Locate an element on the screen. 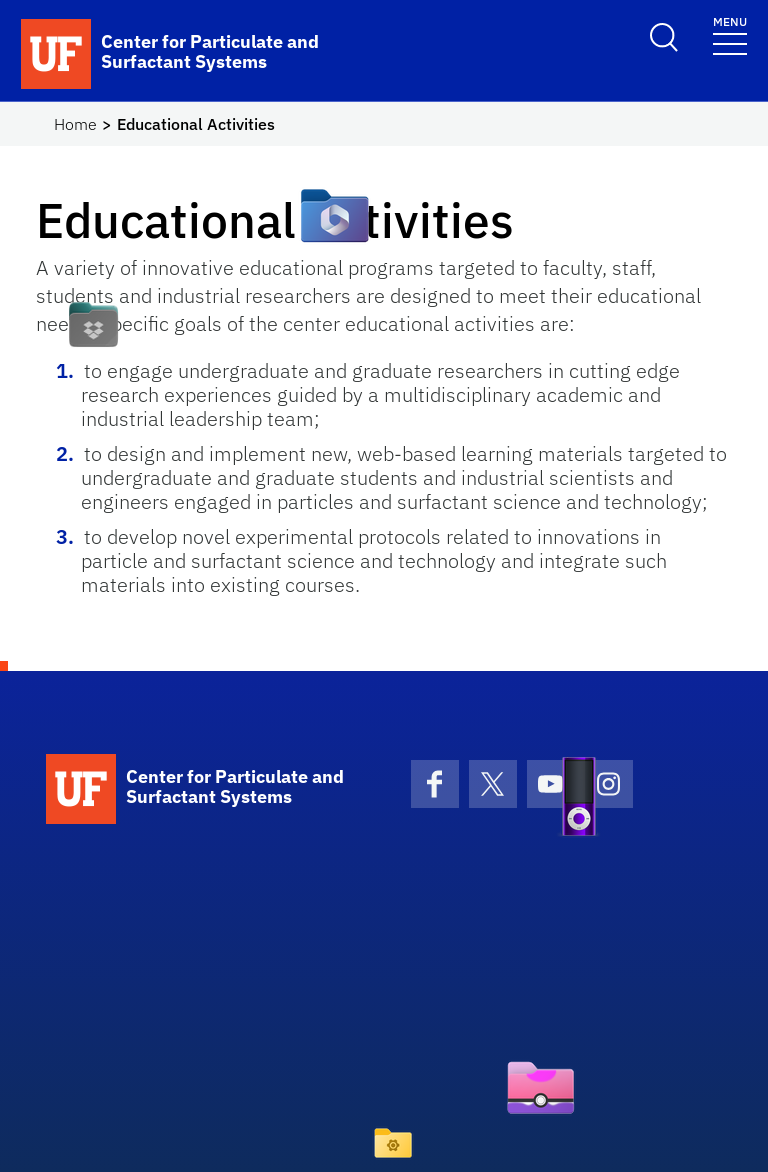 Image resolution: width=768 pixels, height=1172 pixels. open your Dropbox synced folder is located at coordinates (93, 324).